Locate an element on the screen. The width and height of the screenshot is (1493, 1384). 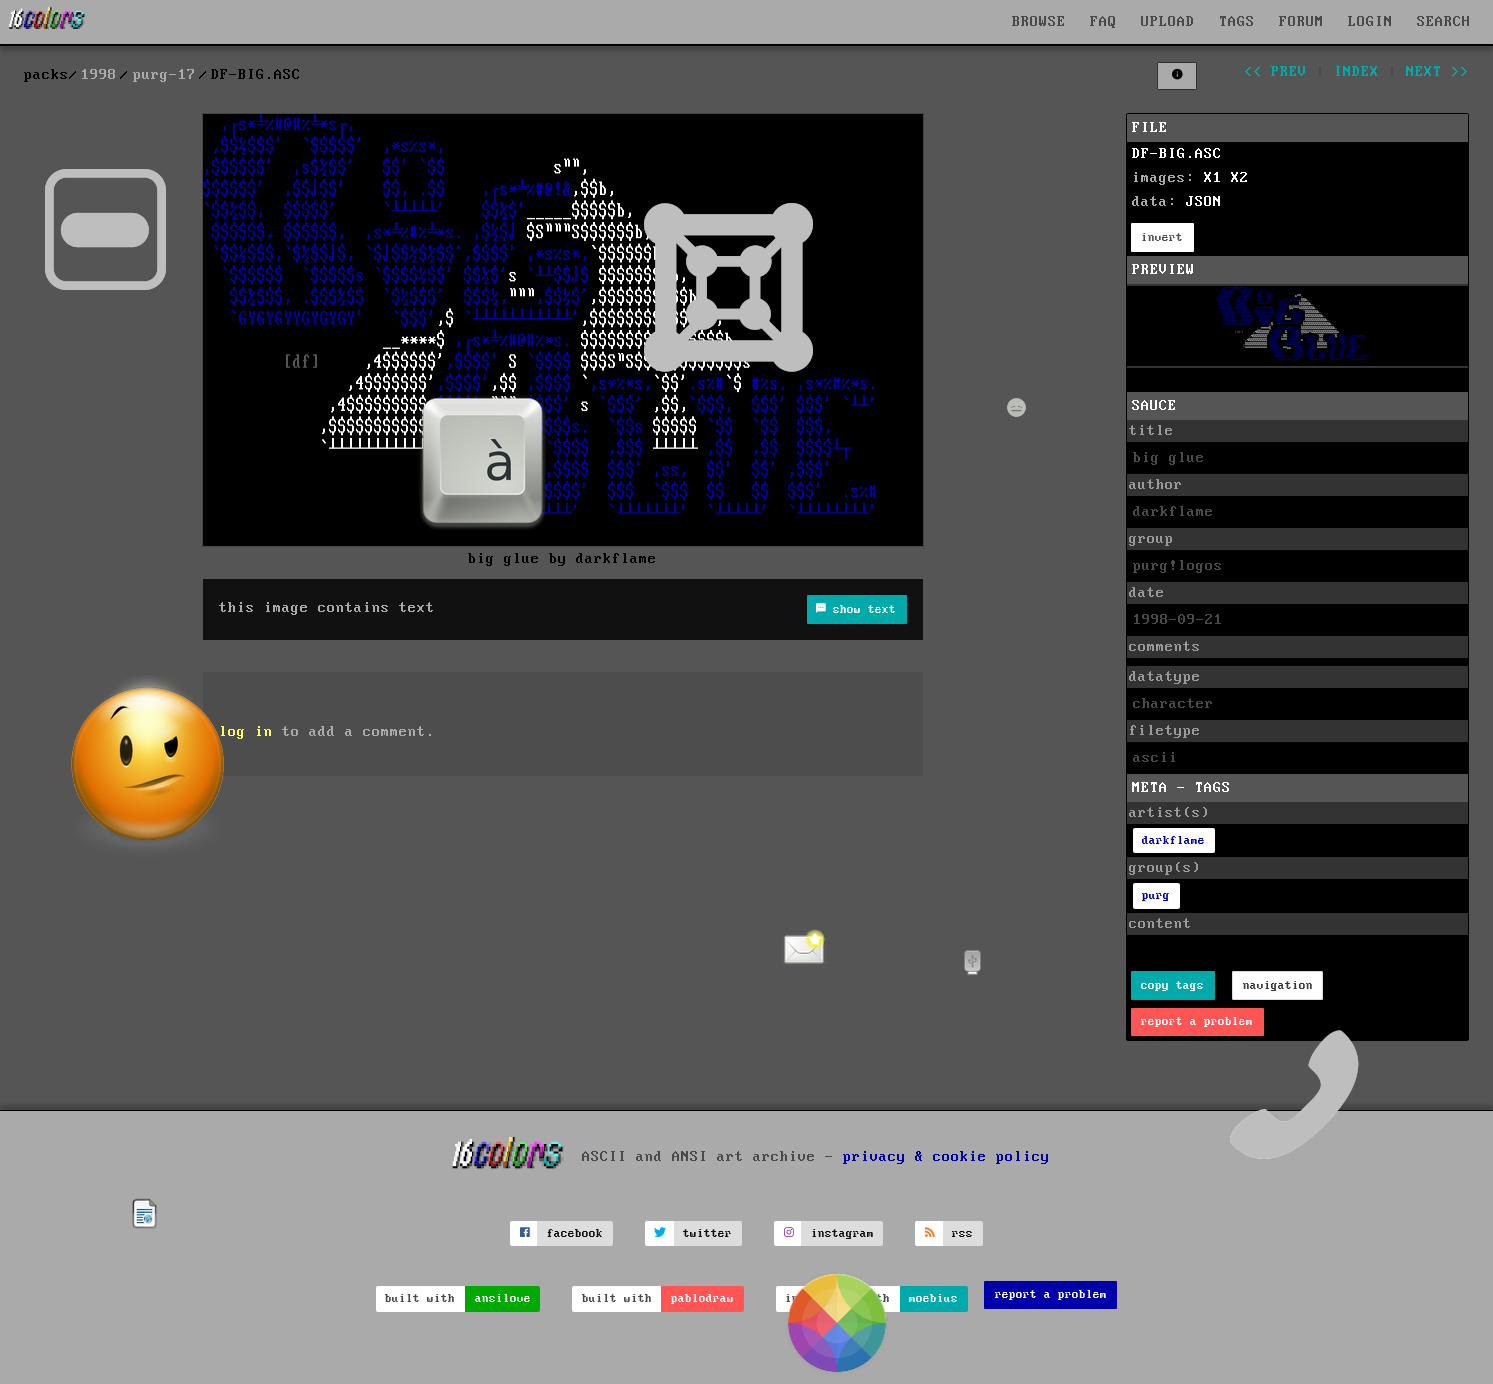
access connected USB storage device is located at coordinates (972, 962).